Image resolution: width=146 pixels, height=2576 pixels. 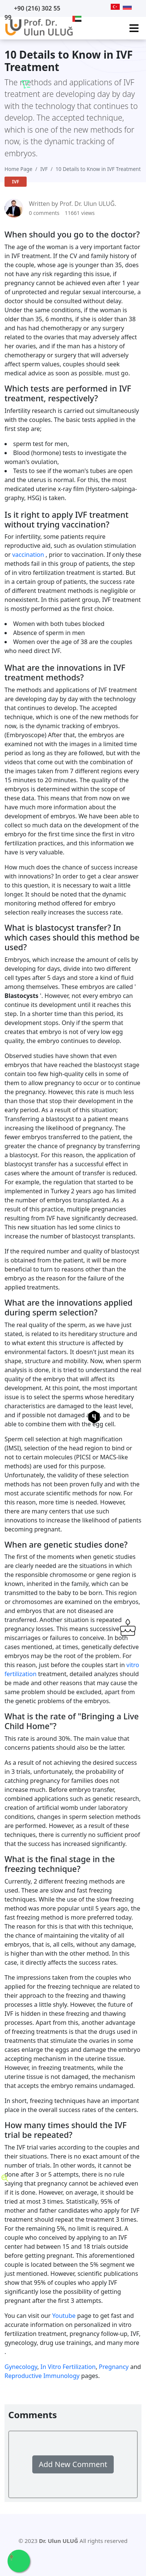 What do you see at coordinates (5, 2178) in the screenshot?
I see `inspect or zoom into code` at bounding box center [5, 2178].